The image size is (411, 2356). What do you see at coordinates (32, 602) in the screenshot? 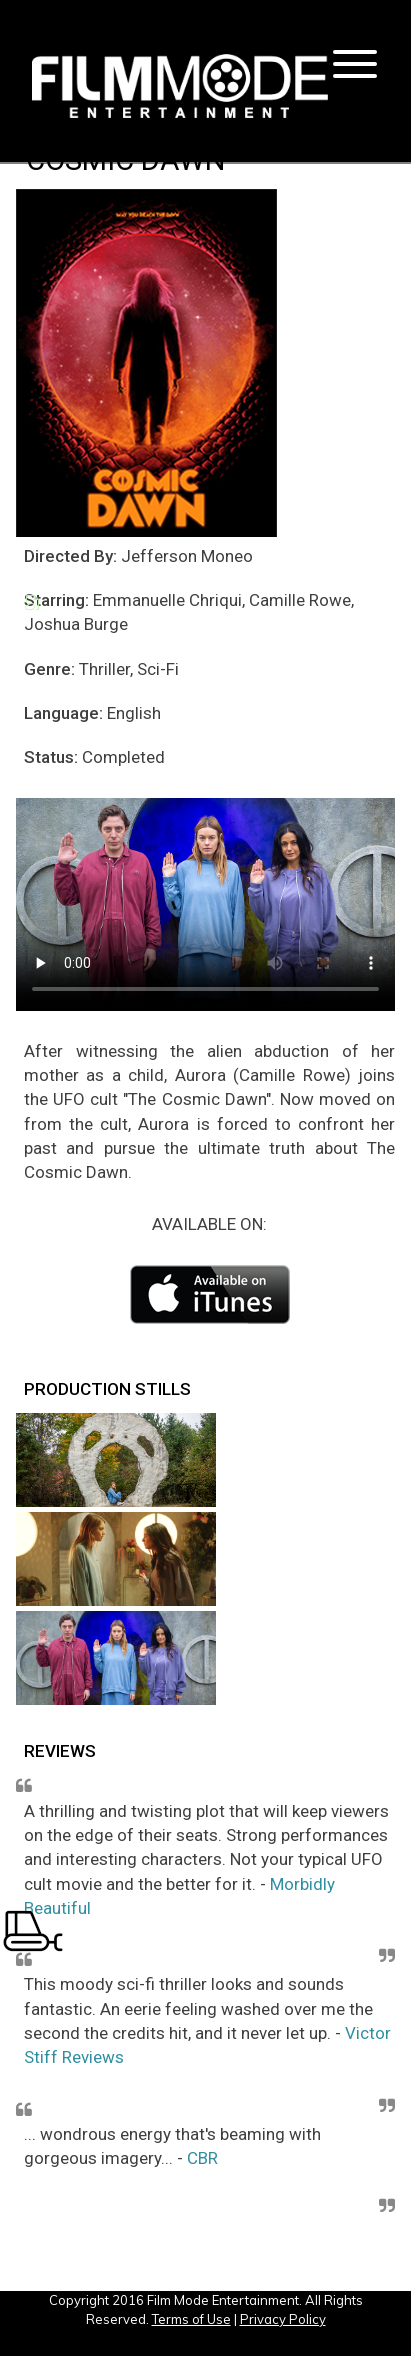
I see `access cloud-stored files` at bounding box center [32, 602].